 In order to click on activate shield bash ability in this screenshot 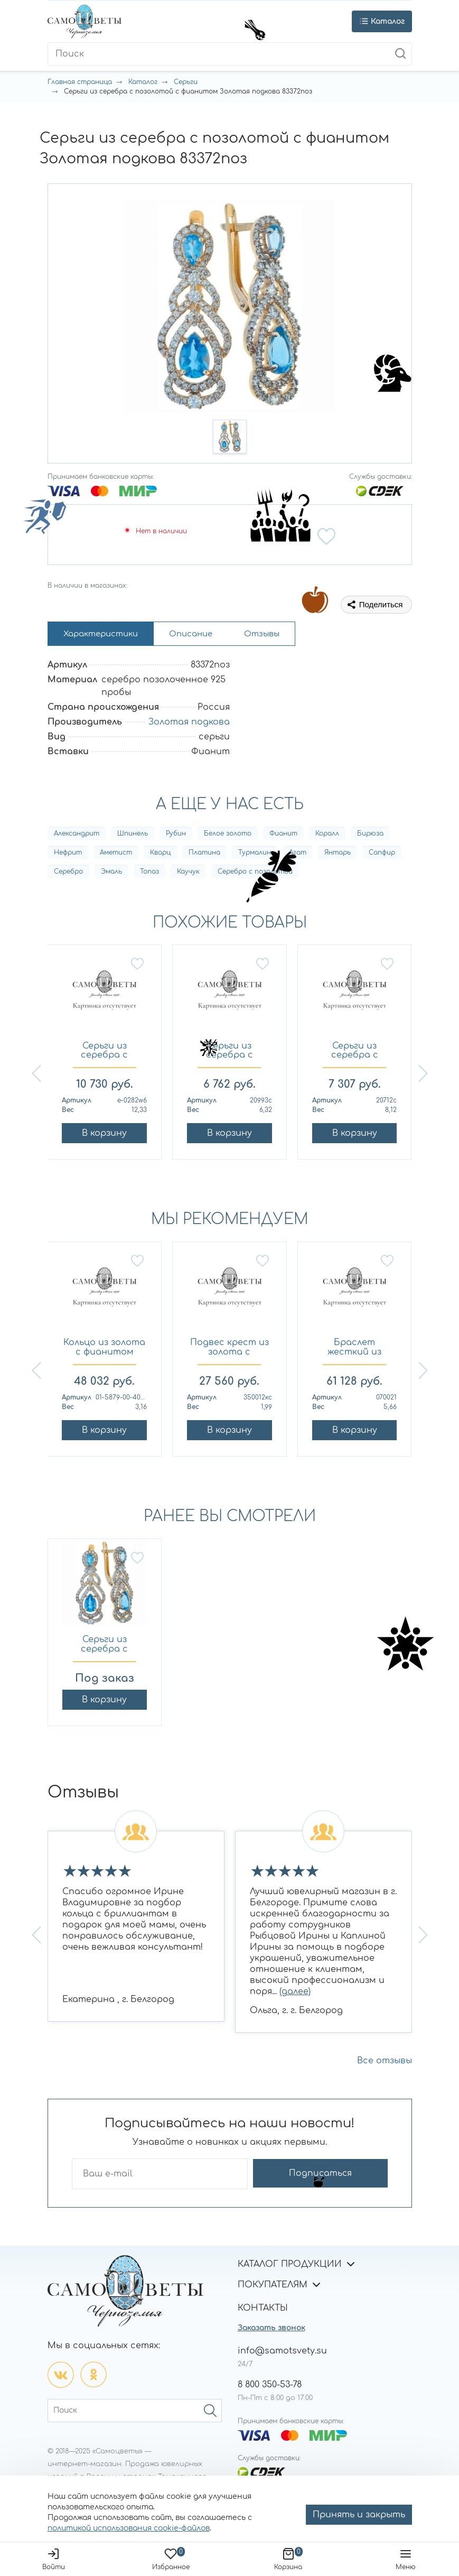, I will do `click(44, 516)`.